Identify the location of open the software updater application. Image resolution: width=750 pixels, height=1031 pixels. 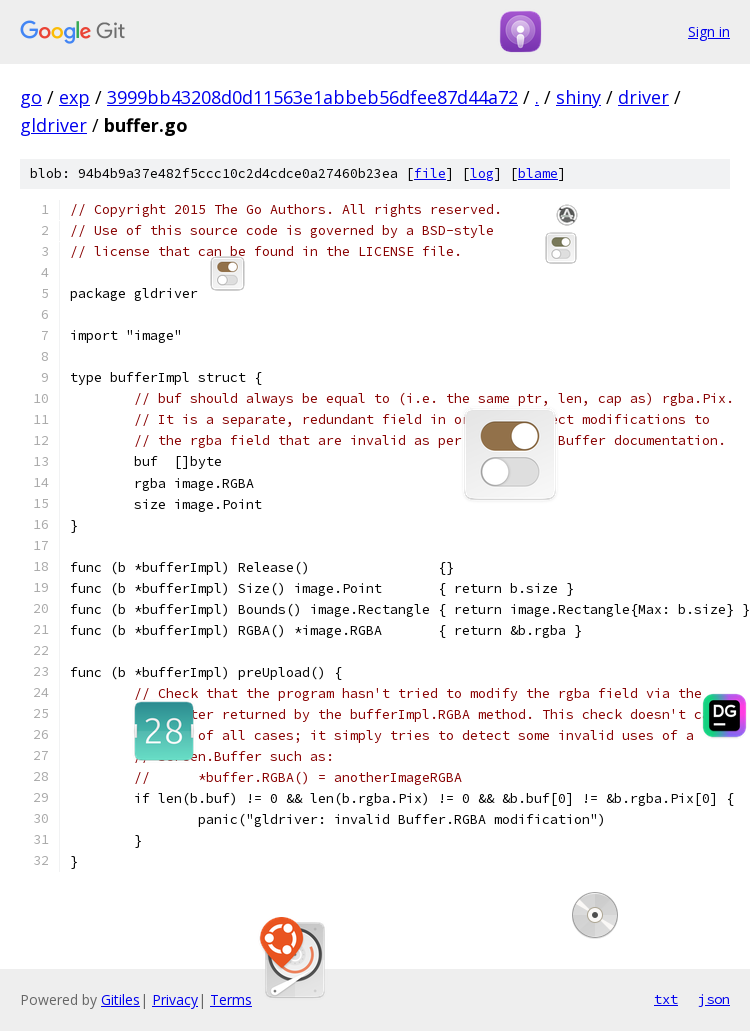
(567, 215).